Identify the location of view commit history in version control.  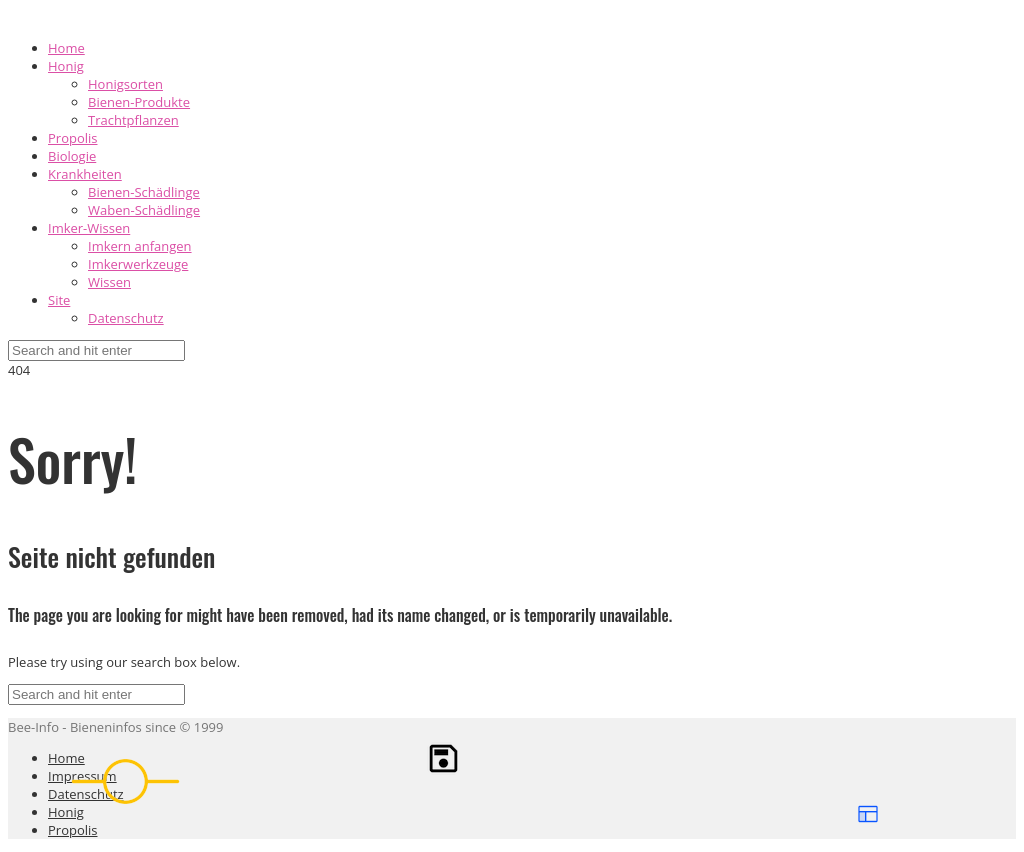
(125, 781).